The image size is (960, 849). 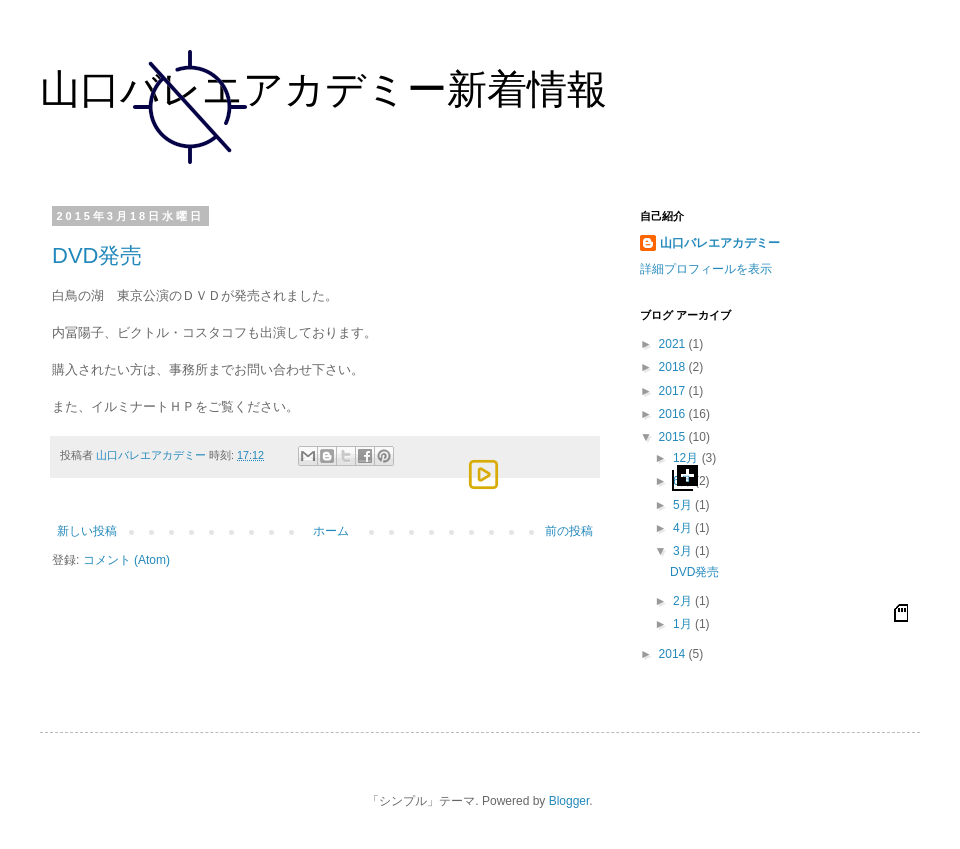 I want to click on play video or media content, so click(x=483, y=474).